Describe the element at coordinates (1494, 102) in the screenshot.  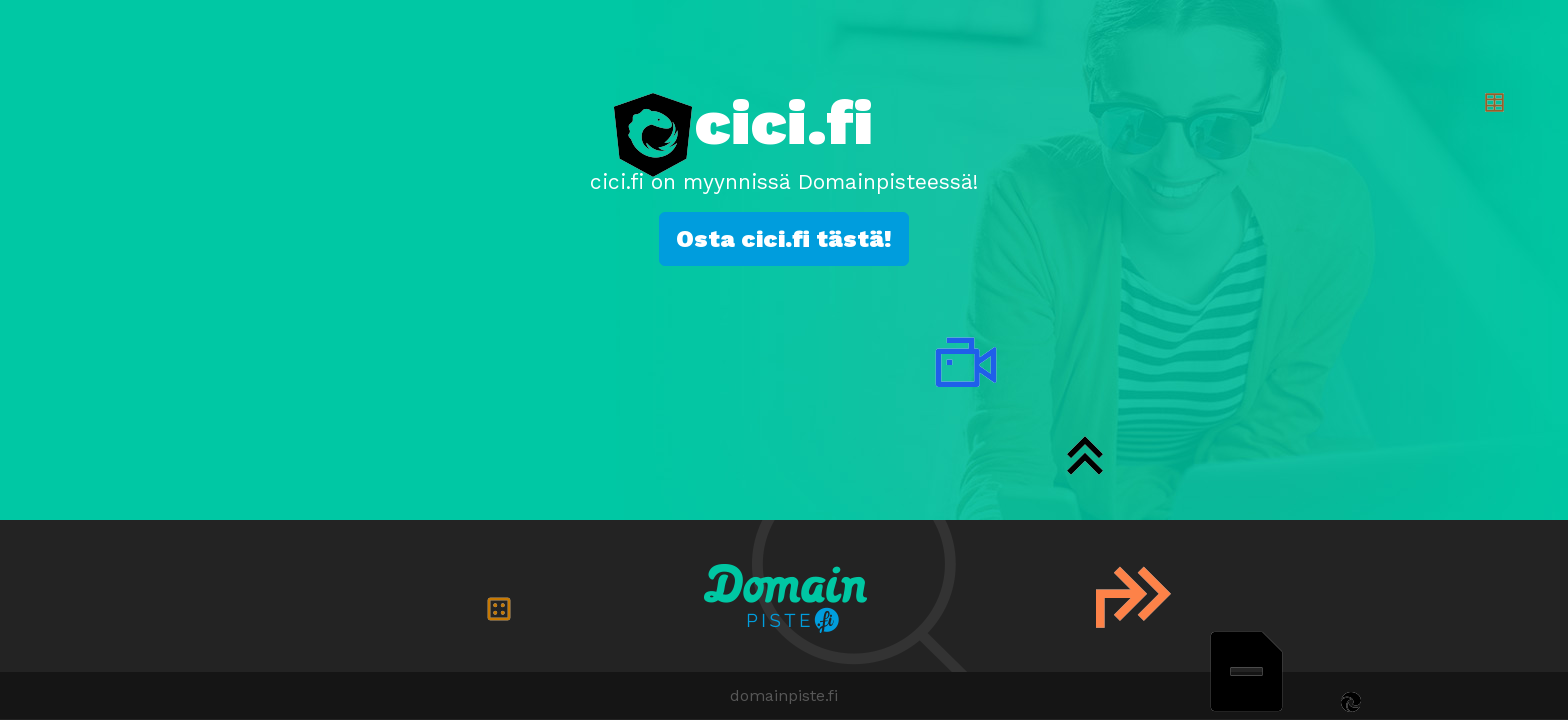
I see `insert a table into the document` at that location.